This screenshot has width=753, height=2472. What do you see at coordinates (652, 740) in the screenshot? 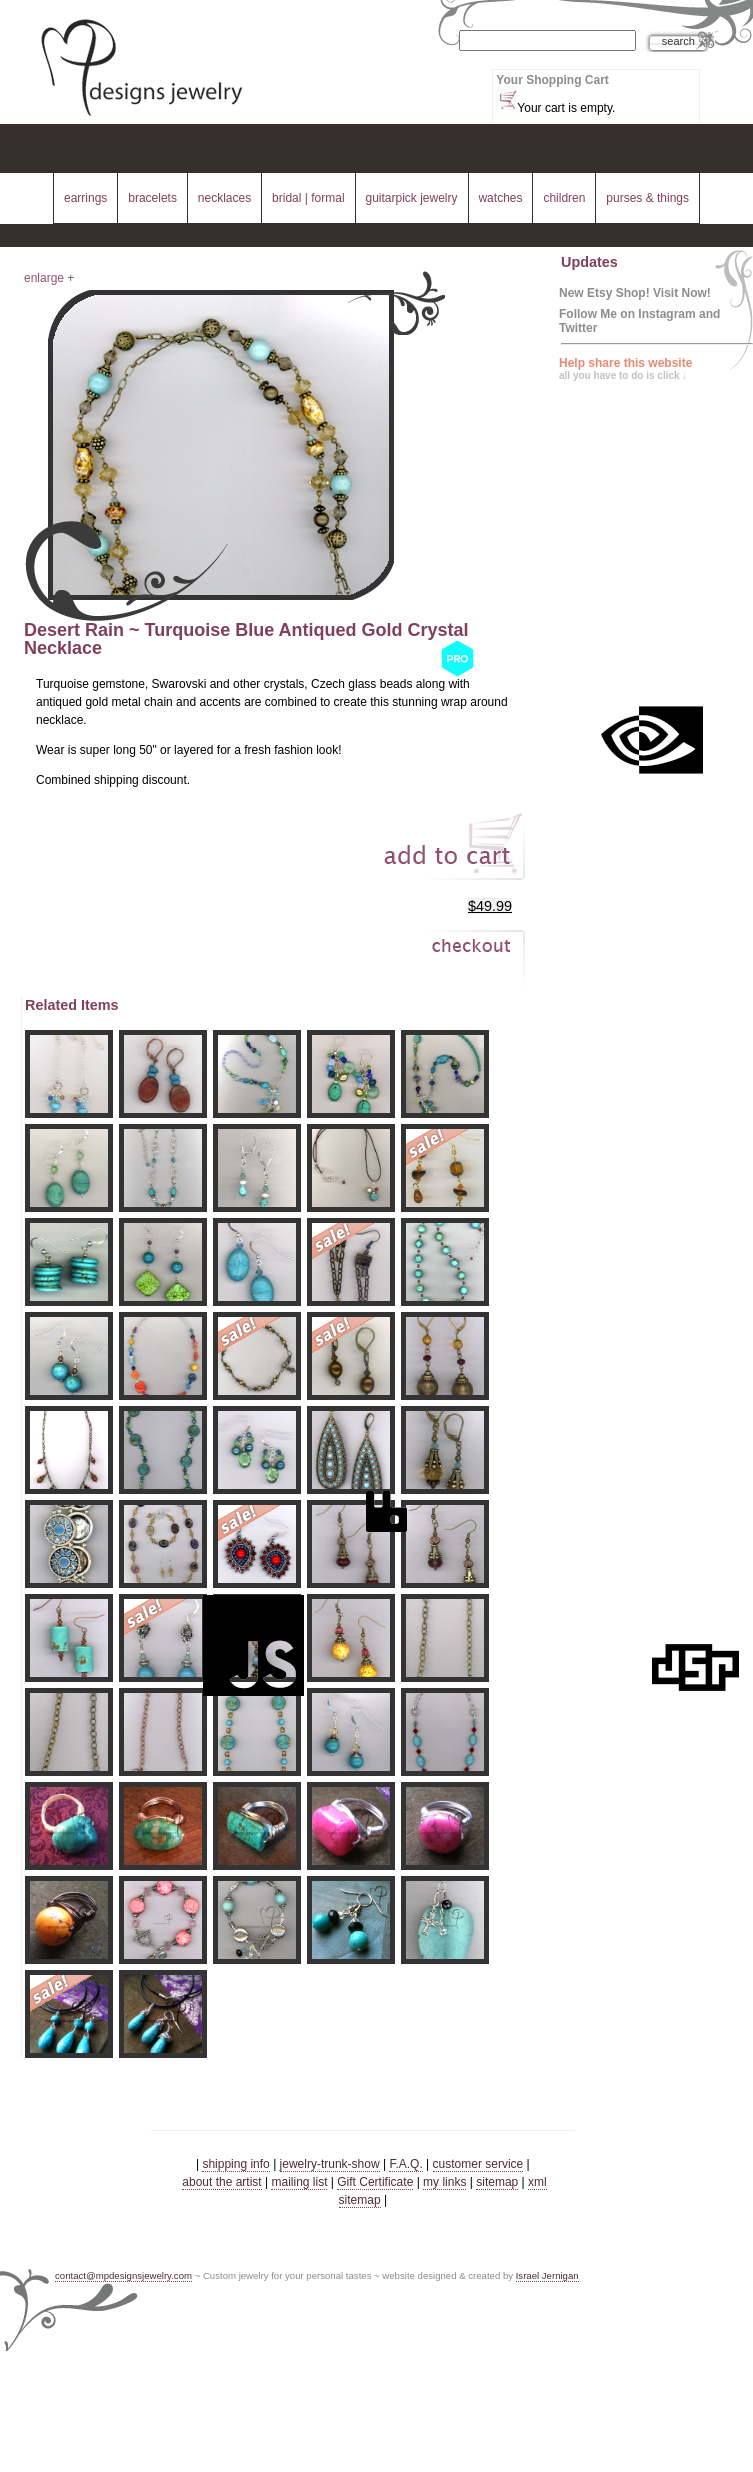
I see `nvidia brand logo` at bounding box center [652, 740].